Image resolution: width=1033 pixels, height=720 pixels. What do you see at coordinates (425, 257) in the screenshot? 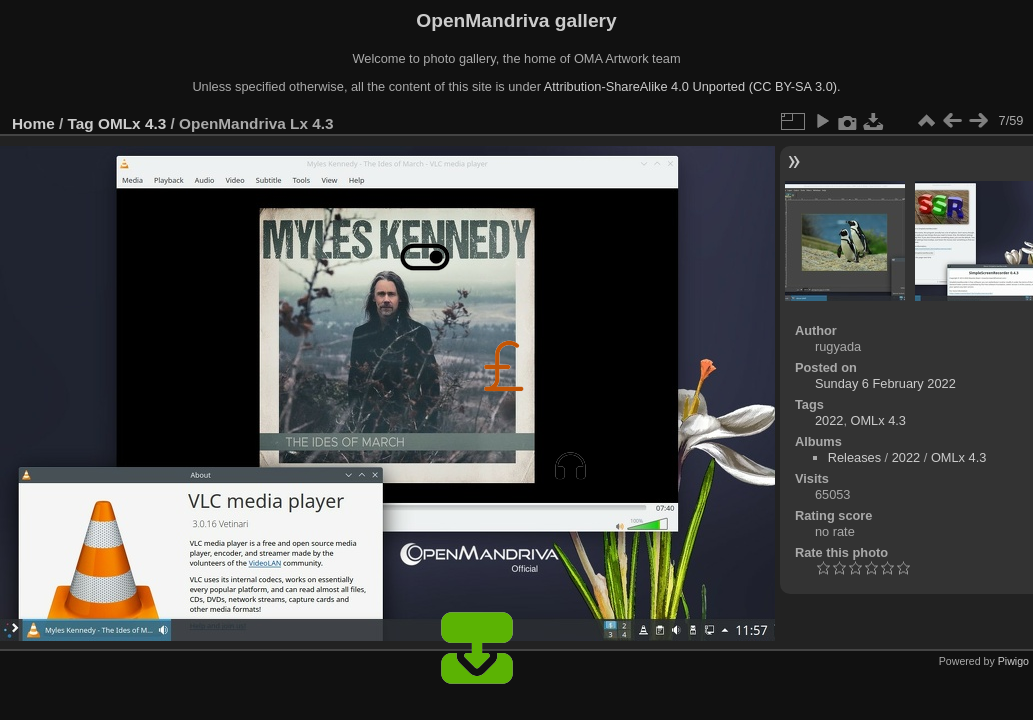
I see `toggle switch in the on/enabled state` at bounding box center [425, 257].